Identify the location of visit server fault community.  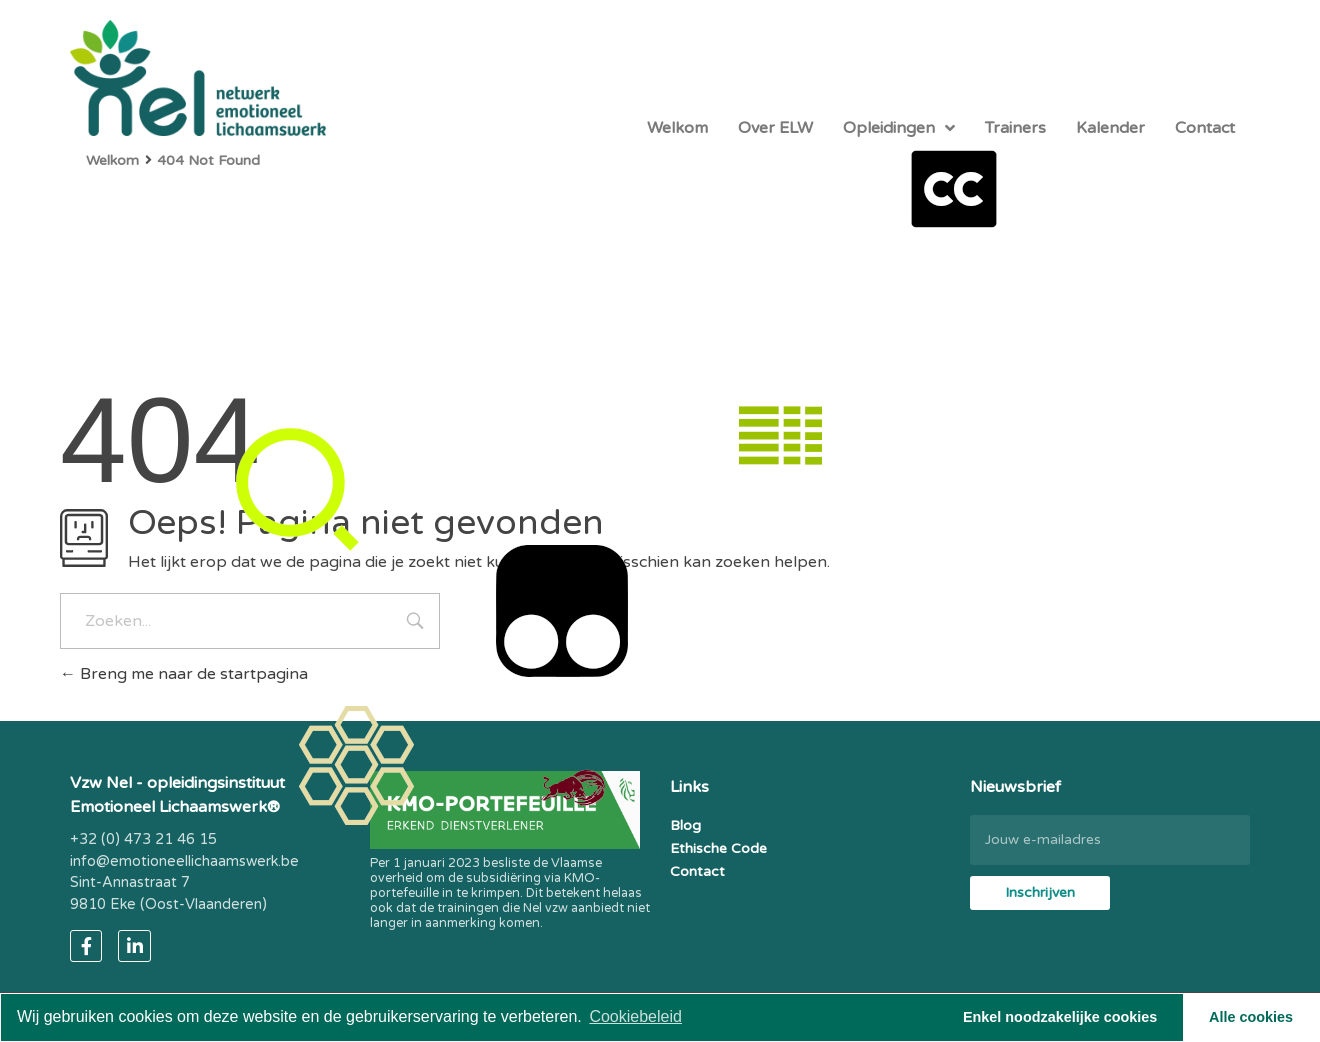
(780, 435).